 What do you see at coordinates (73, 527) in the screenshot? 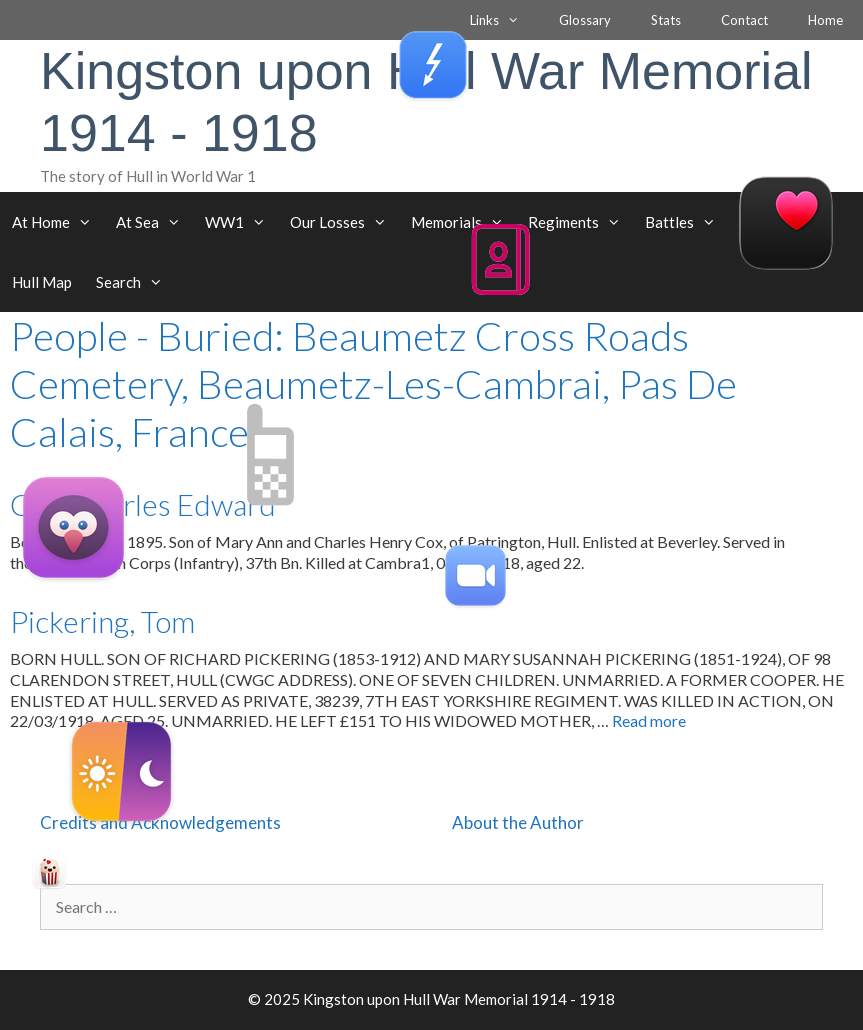
I see `open cawbird twitter client` at bounding box center [73, 527].